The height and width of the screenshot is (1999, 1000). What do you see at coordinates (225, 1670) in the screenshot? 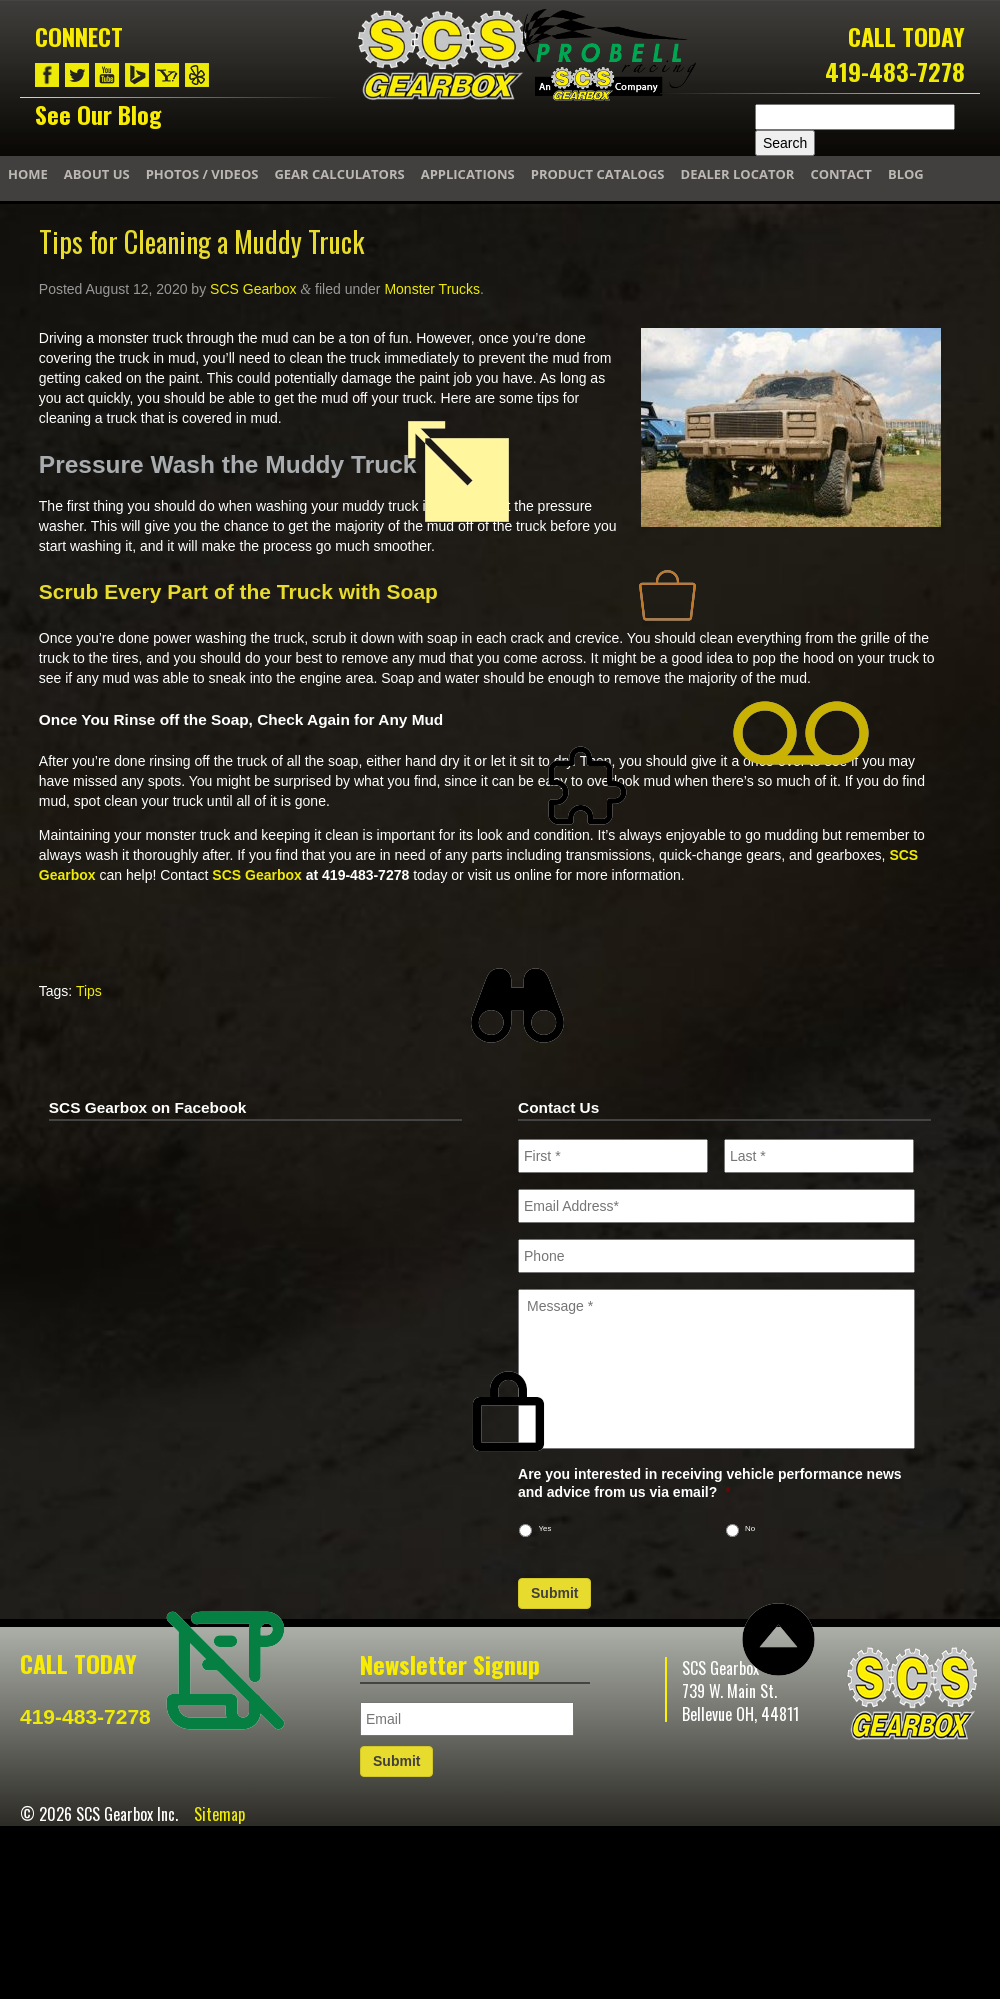
I see `license unavailable or revoked` at bounding box center [225, 1670].